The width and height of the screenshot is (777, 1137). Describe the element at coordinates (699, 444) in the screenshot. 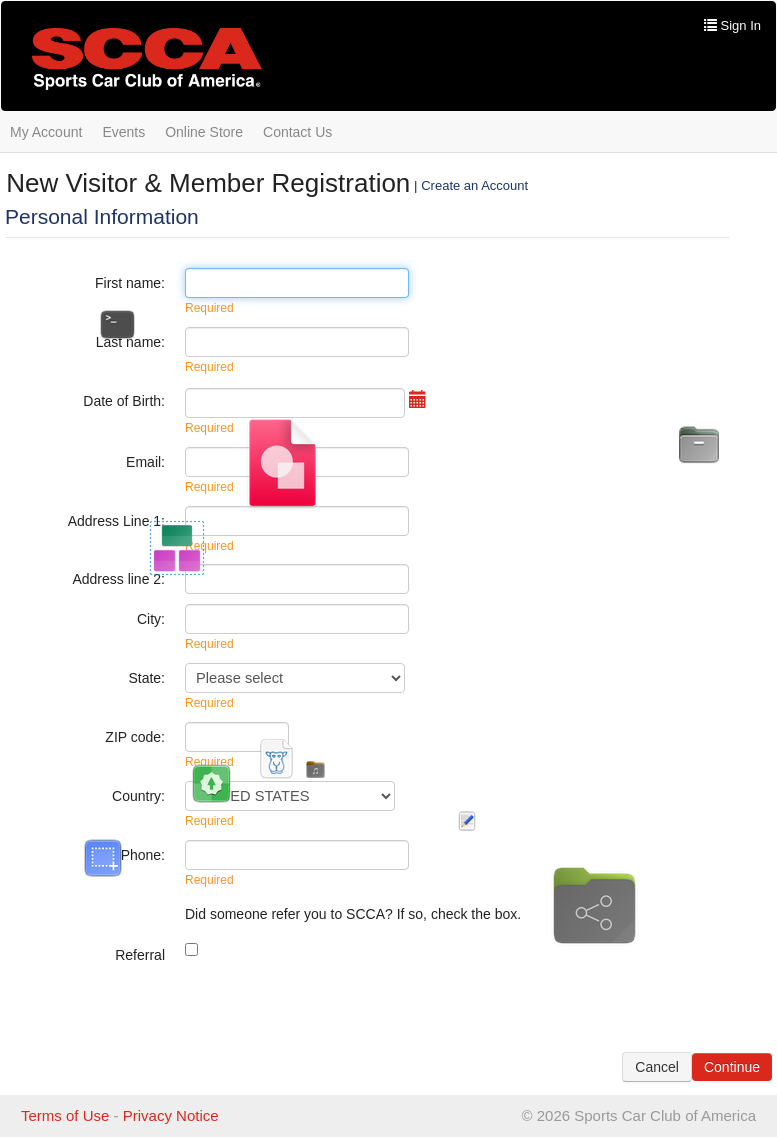

I see `open file manager application` at that location.